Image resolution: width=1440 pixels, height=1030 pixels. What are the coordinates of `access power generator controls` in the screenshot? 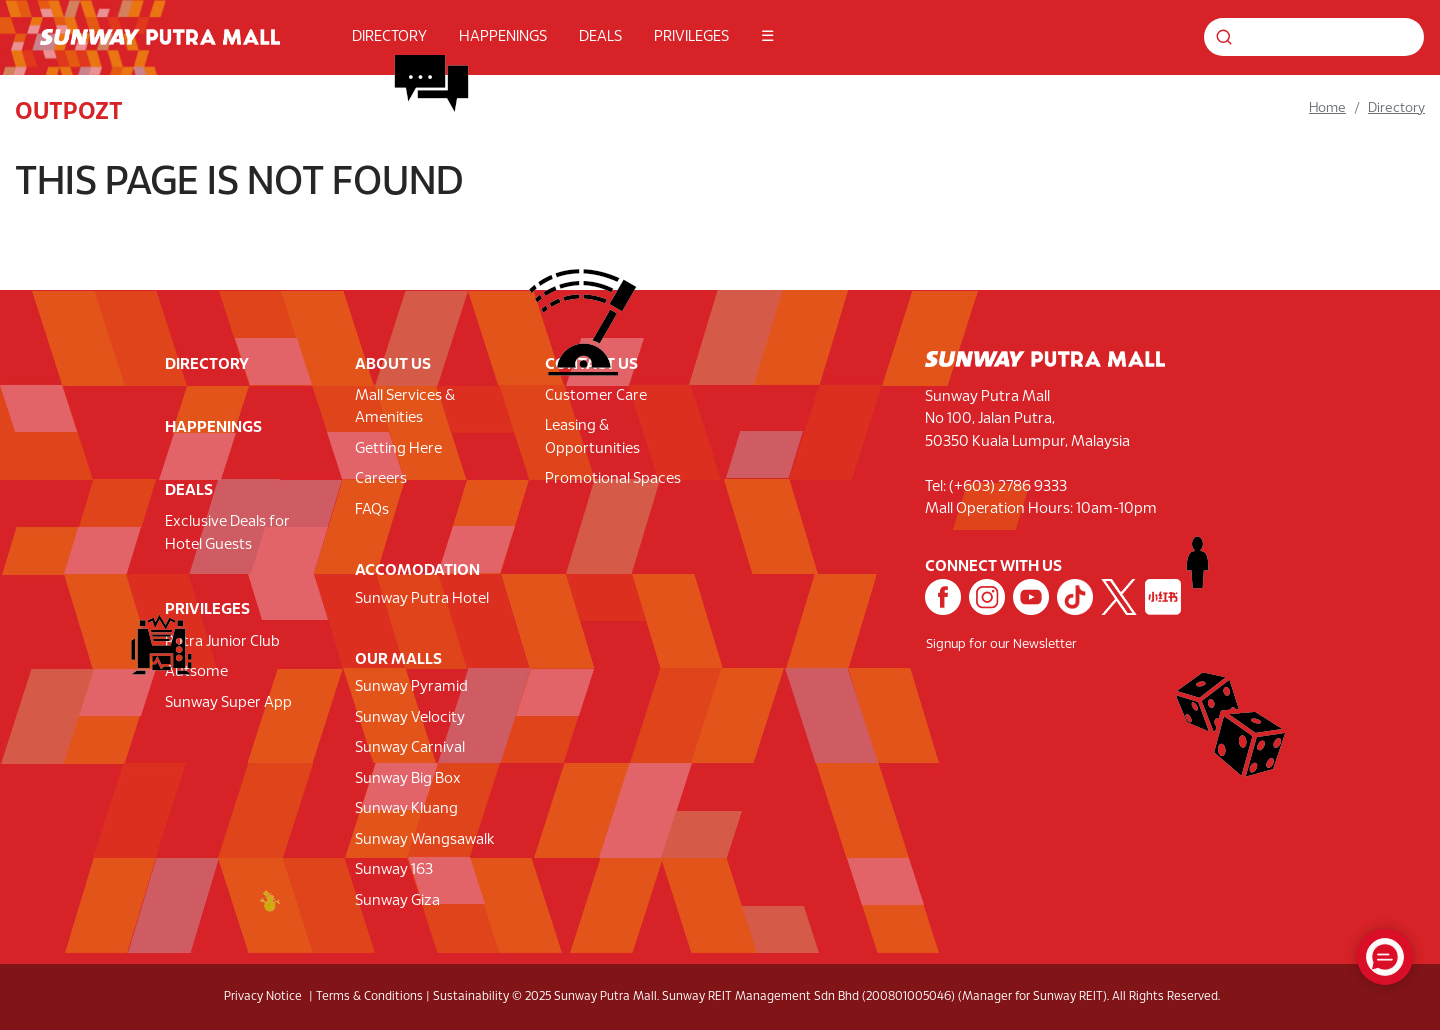 It's located at (161, 644).